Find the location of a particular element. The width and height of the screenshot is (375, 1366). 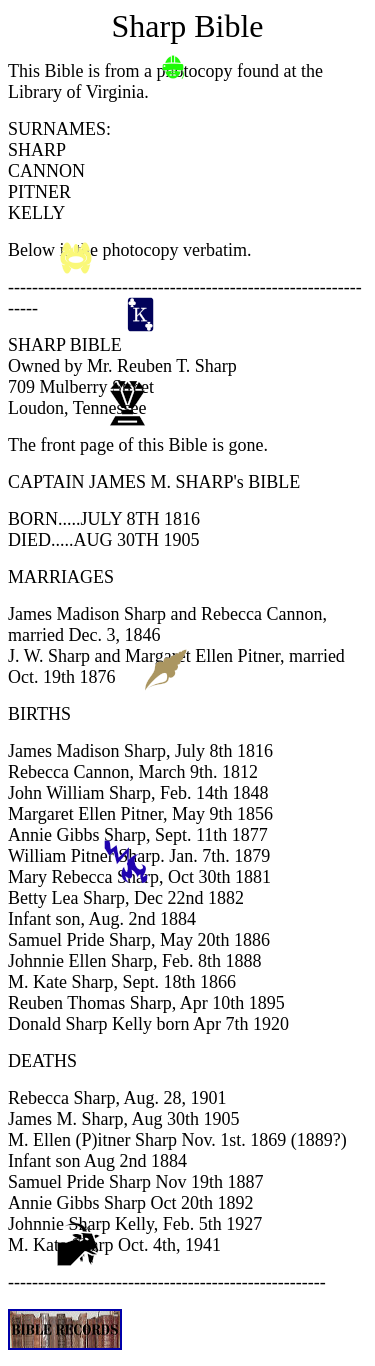

view premium achievements or rewards is located at coordinates (127, 402).